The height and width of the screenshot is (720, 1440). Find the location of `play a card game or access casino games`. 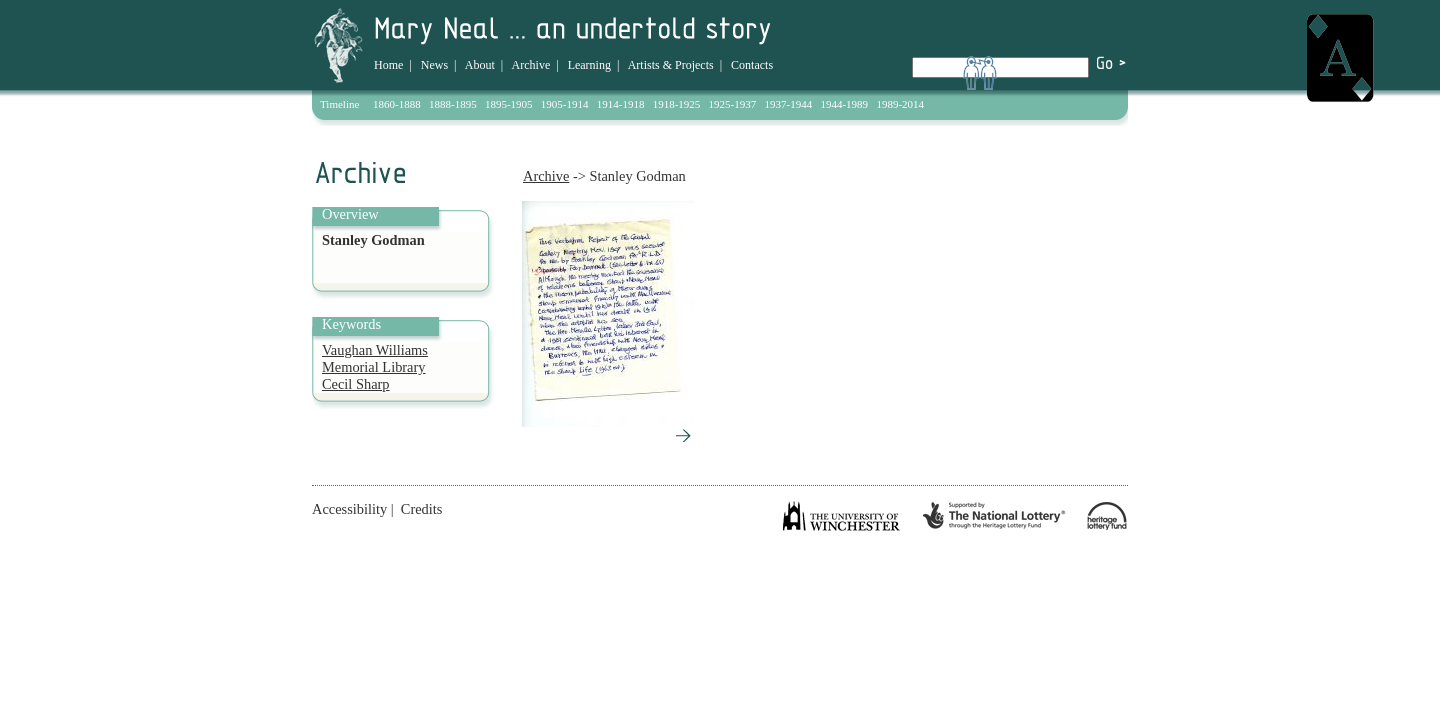

play a card game or access casino games is located at coordinates (1340, 58).